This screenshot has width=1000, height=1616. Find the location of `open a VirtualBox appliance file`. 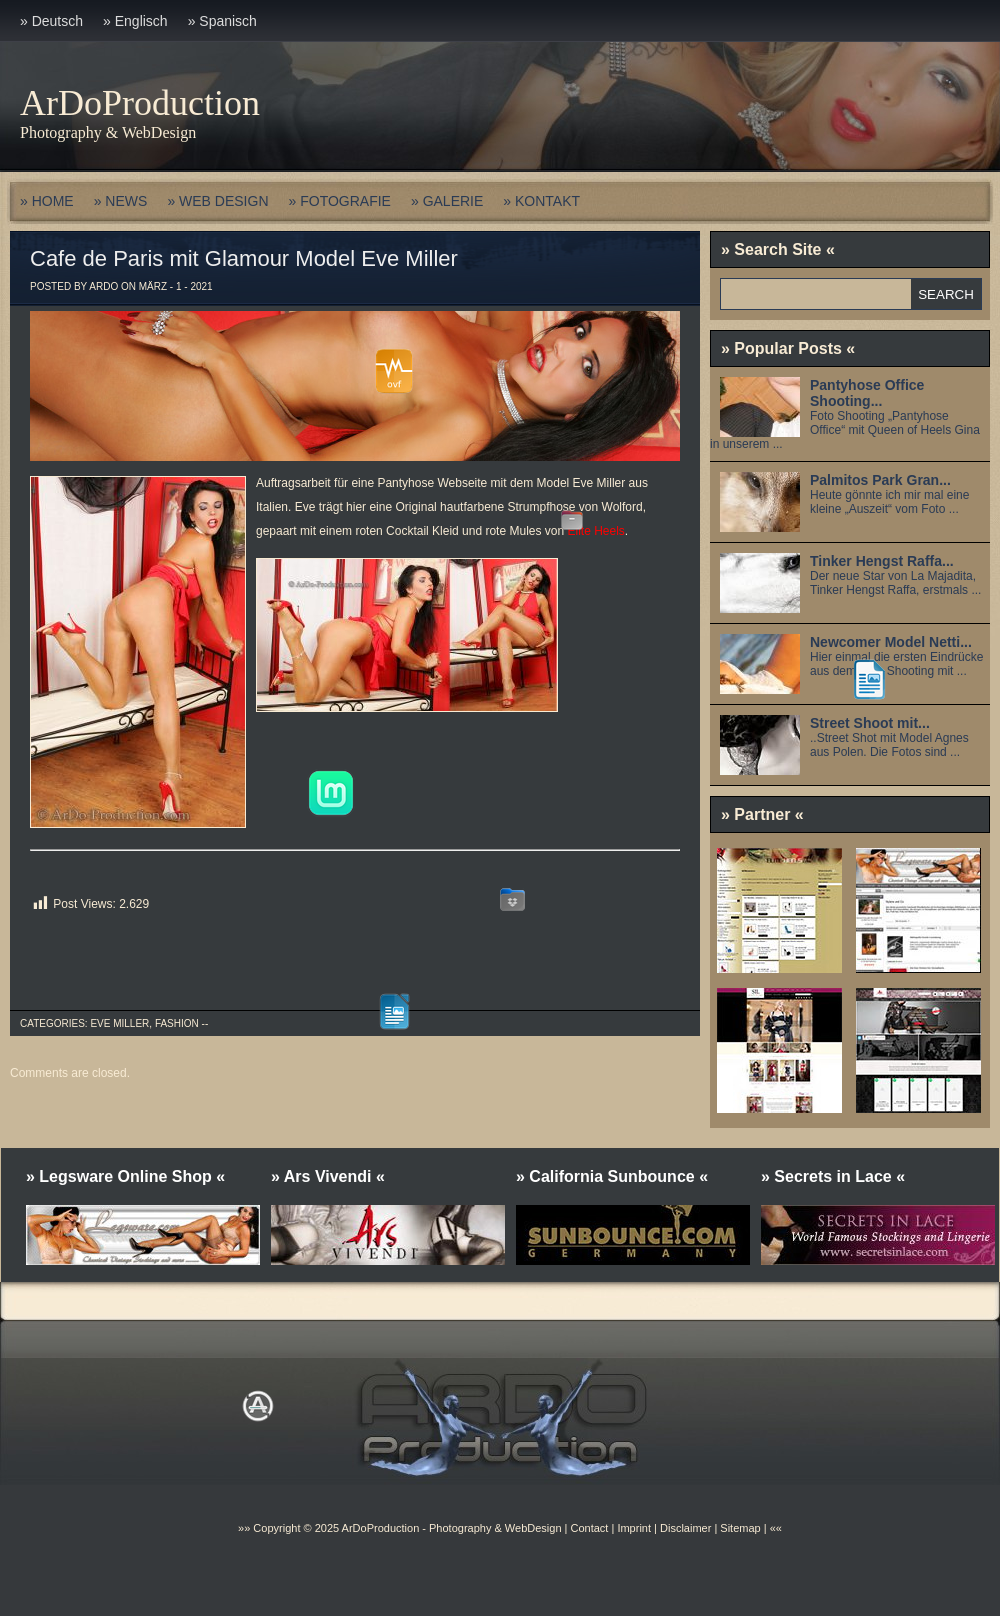

open a VirtualBox appliance file is located at coordinates (394, 371).